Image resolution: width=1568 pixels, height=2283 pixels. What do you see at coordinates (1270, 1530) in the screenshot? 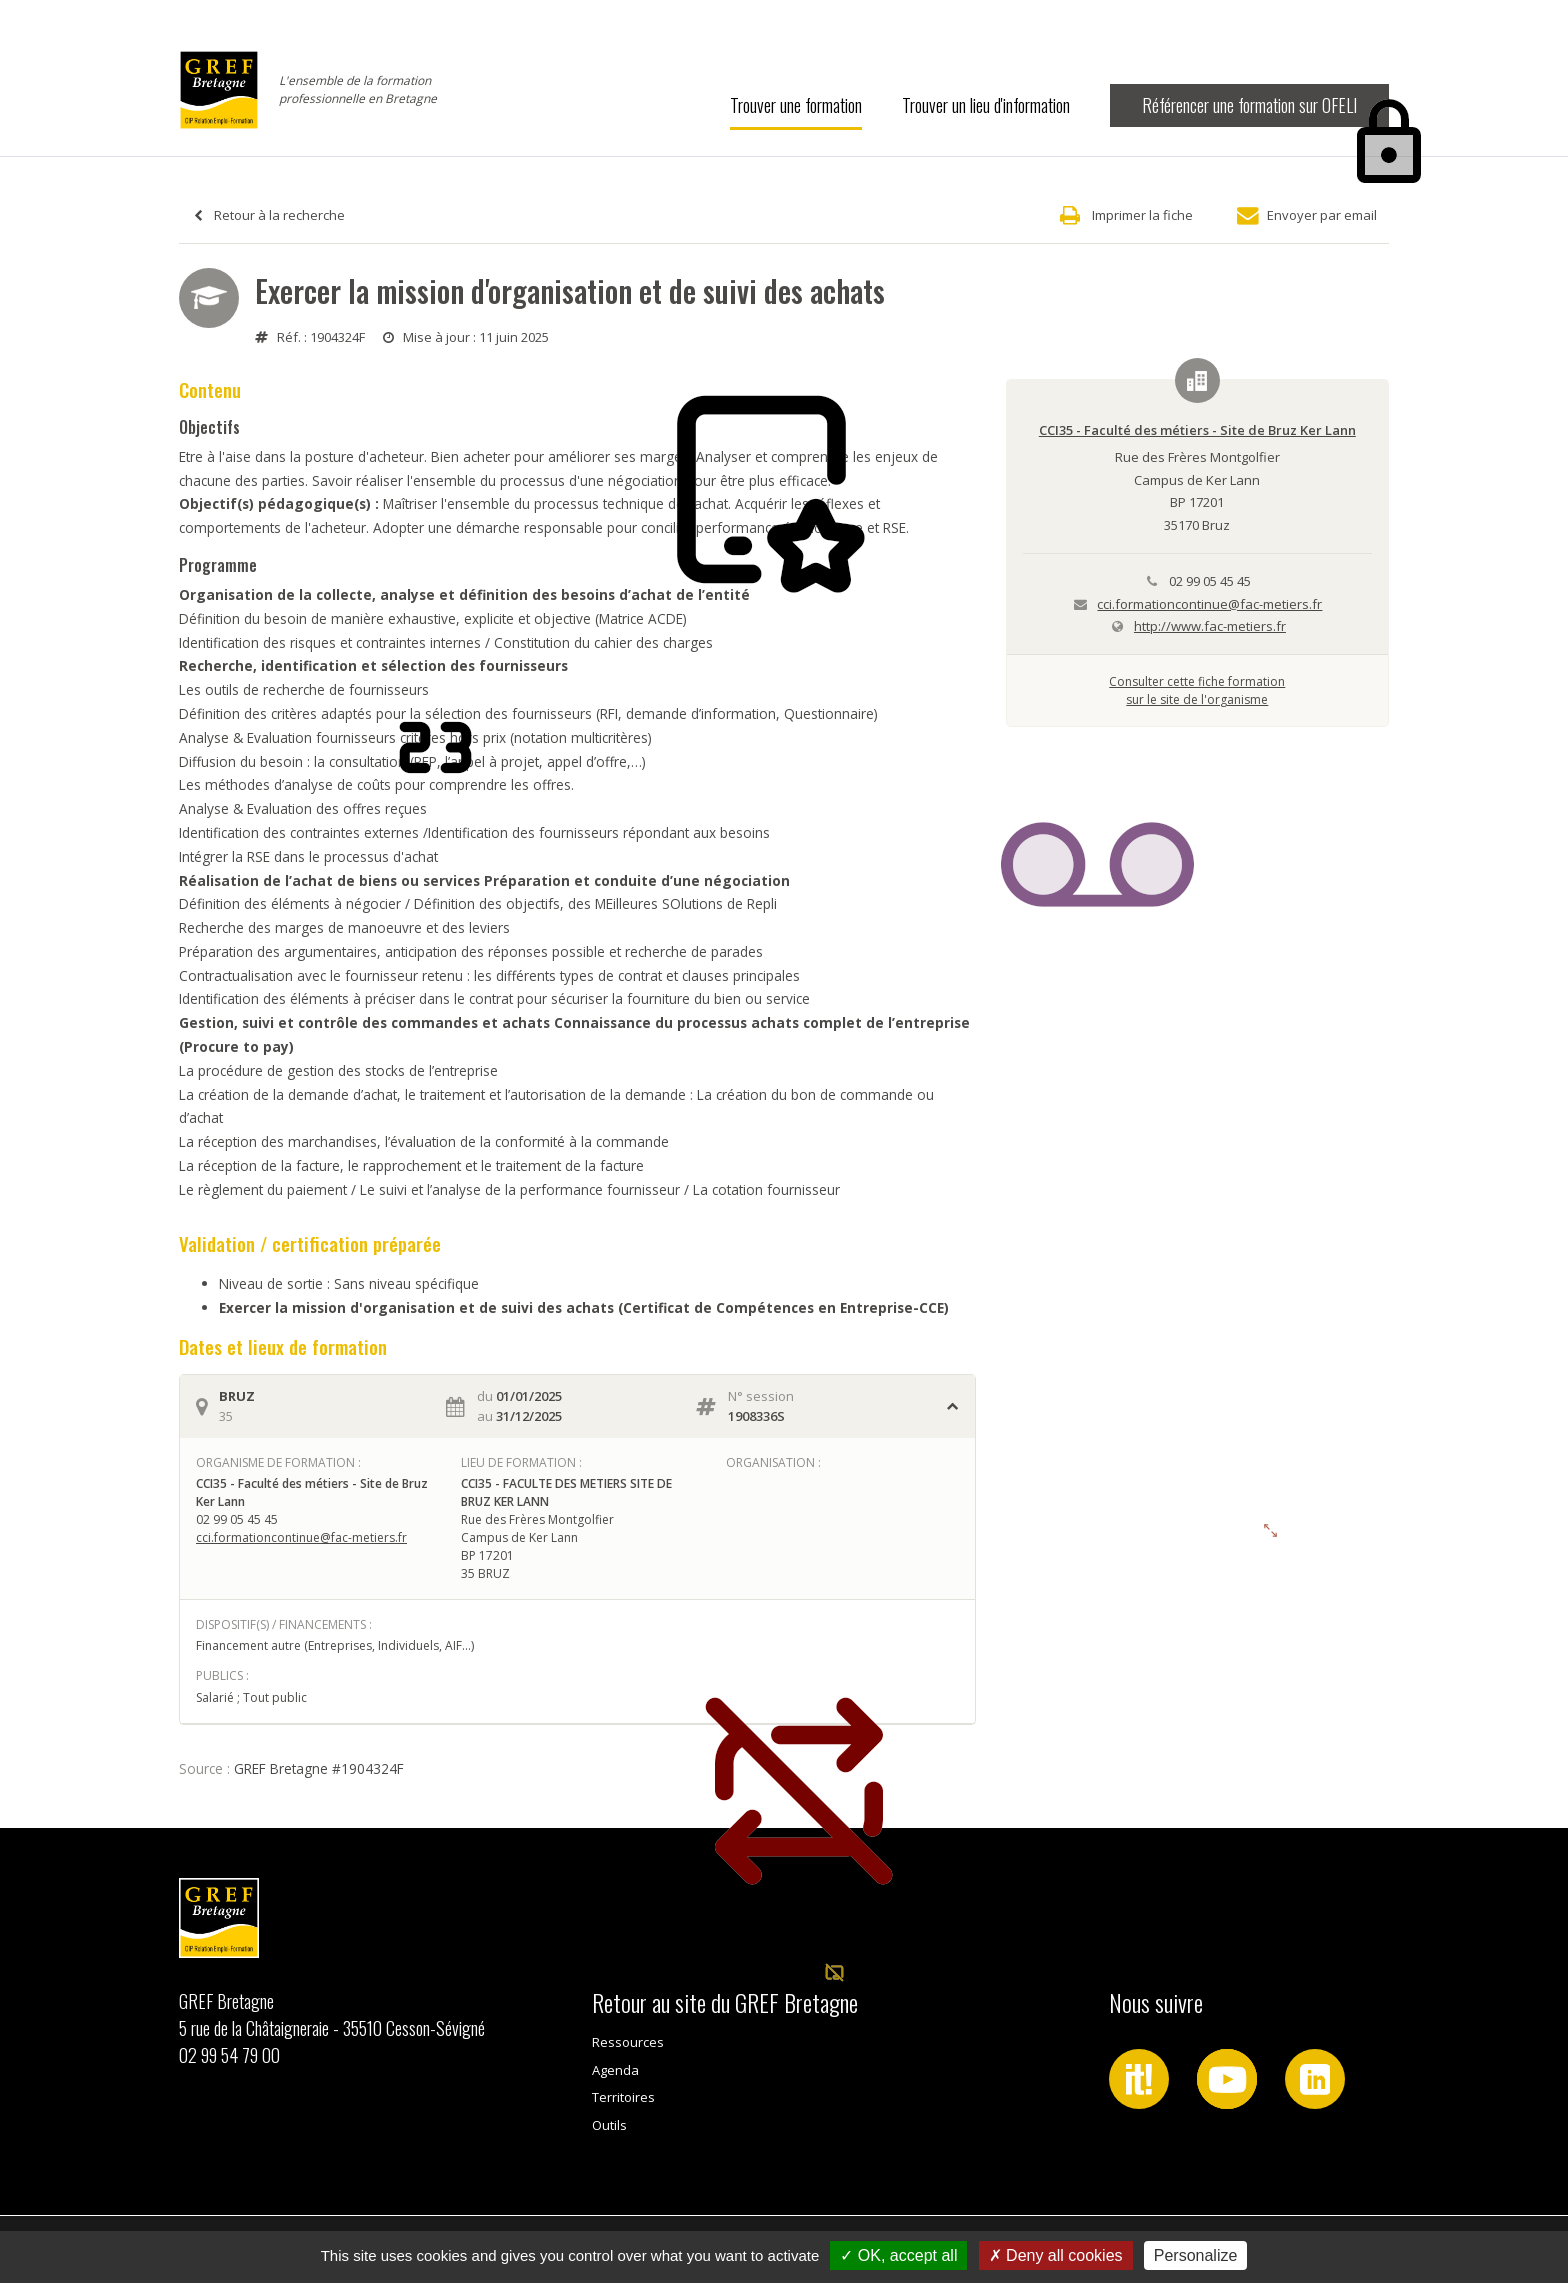
I see `expand to fullscreen mode` at bounding box center [1270, 1530].